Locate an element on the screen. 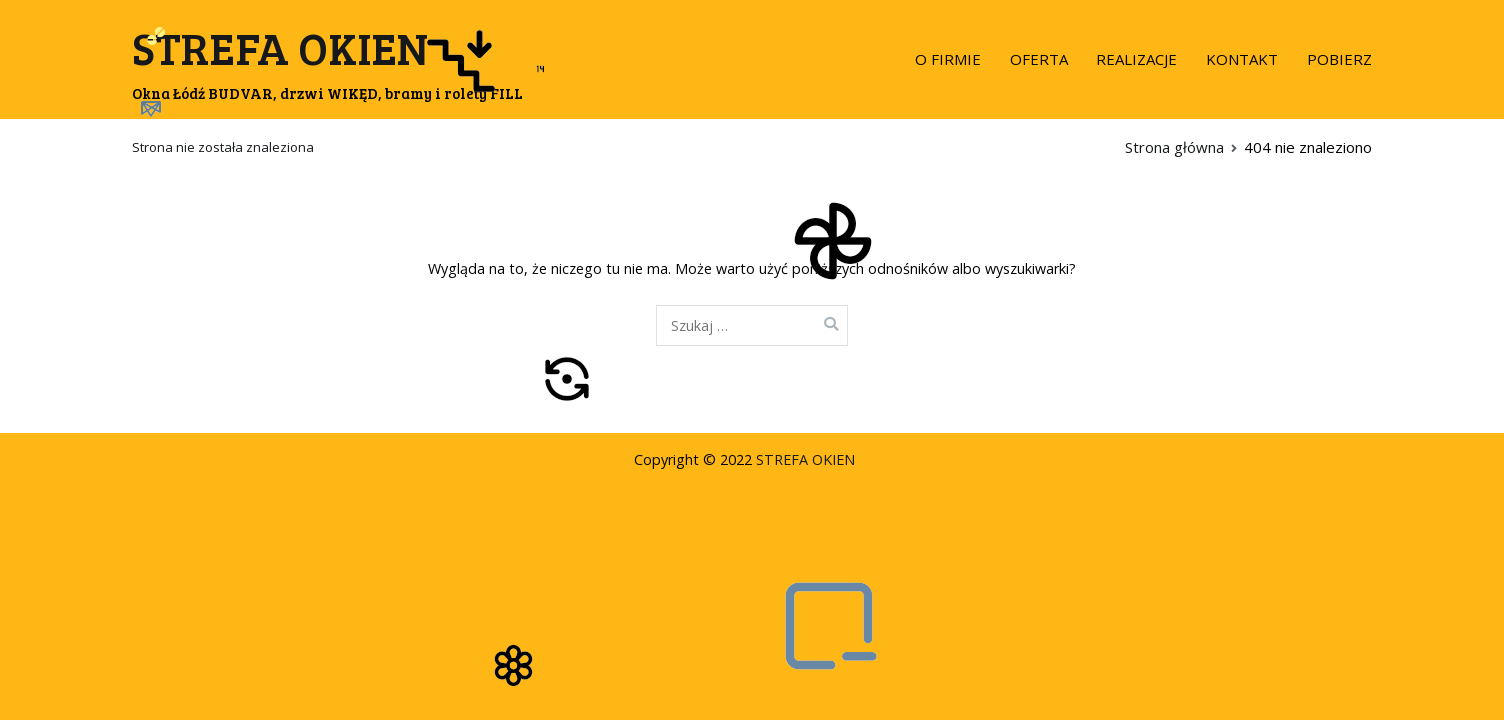 This screenshot has width=1504, height=720. access renewable energy settings is located at coordinates (833, 241).